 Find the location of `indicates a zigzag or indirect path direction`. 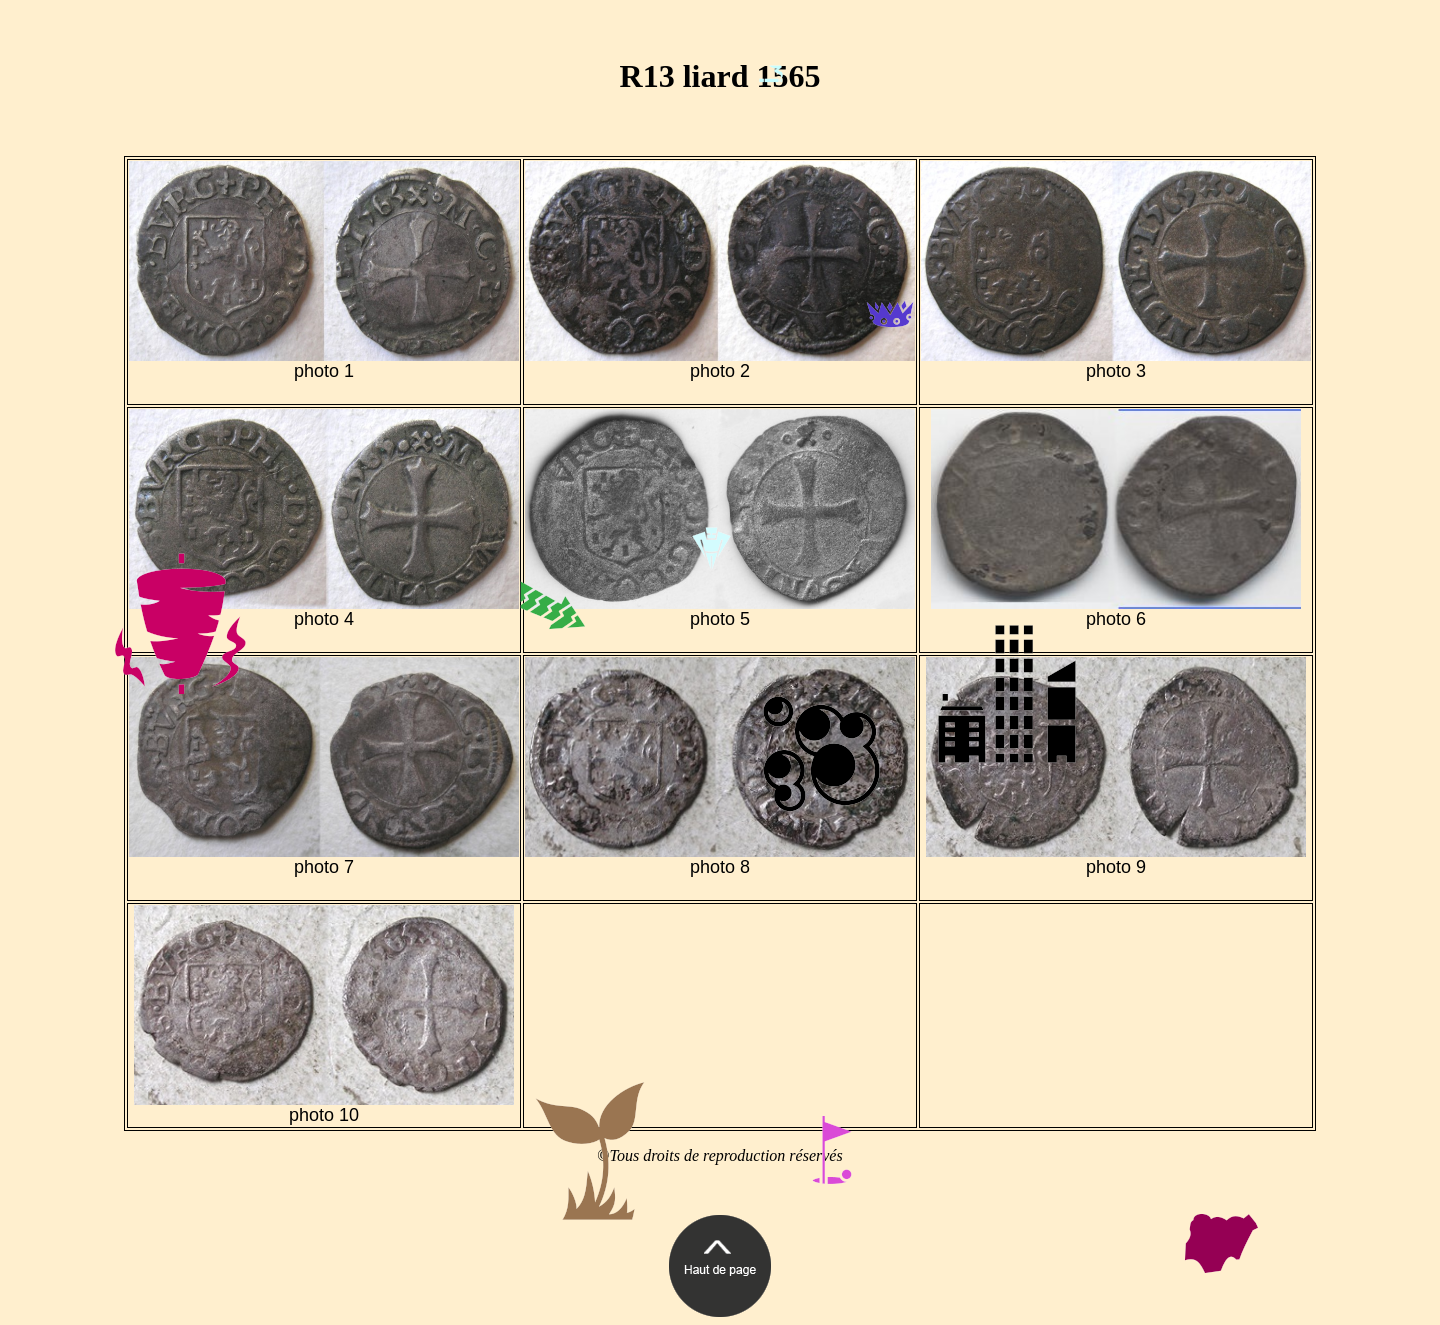

indicates a zigzag or indirect path direction is located at coordinates (553, 607).